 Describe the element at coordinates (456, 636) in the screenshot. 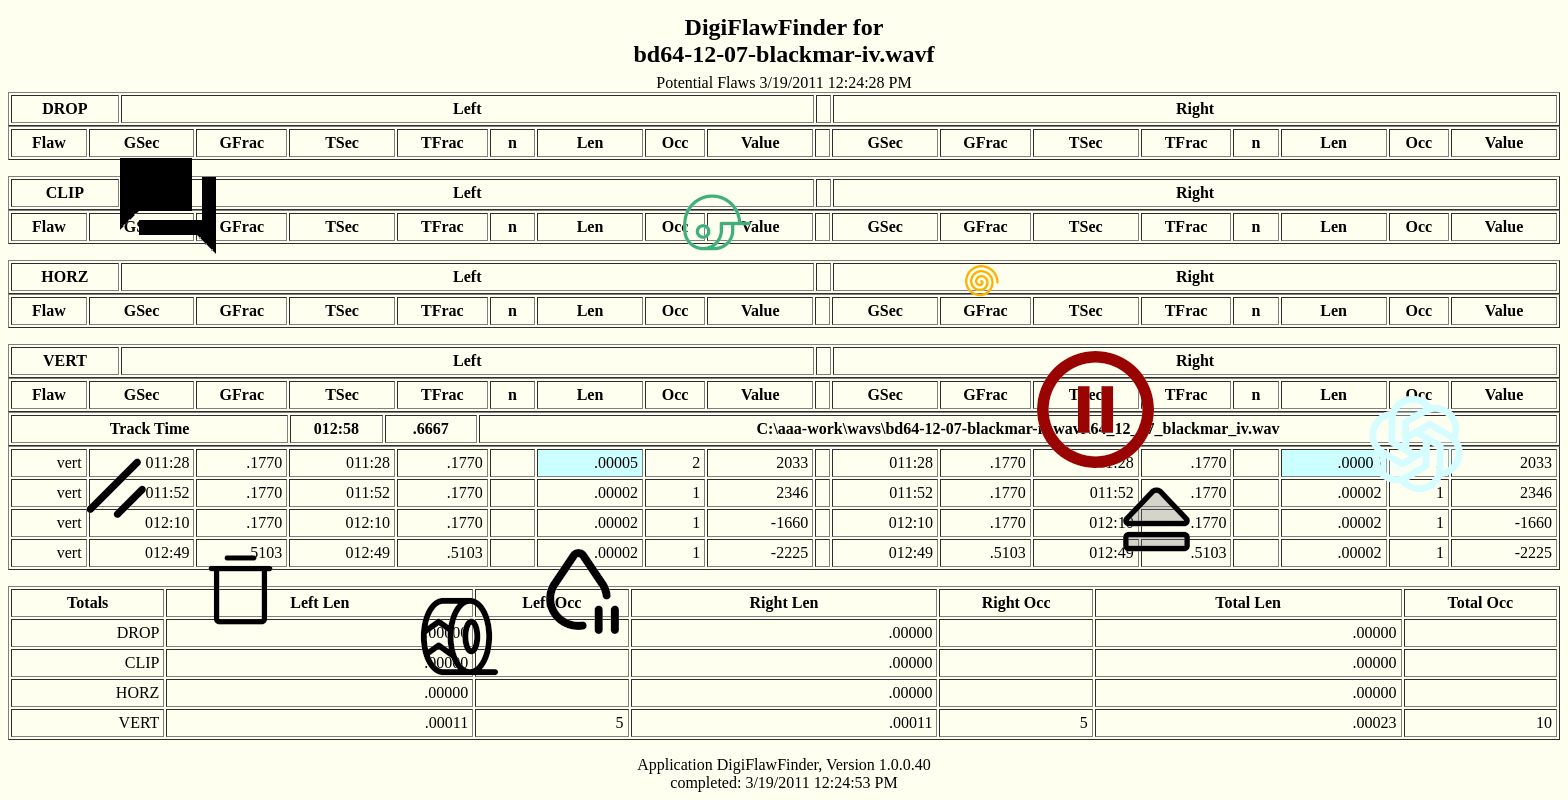

I see `view tire pressure or status` at that location.